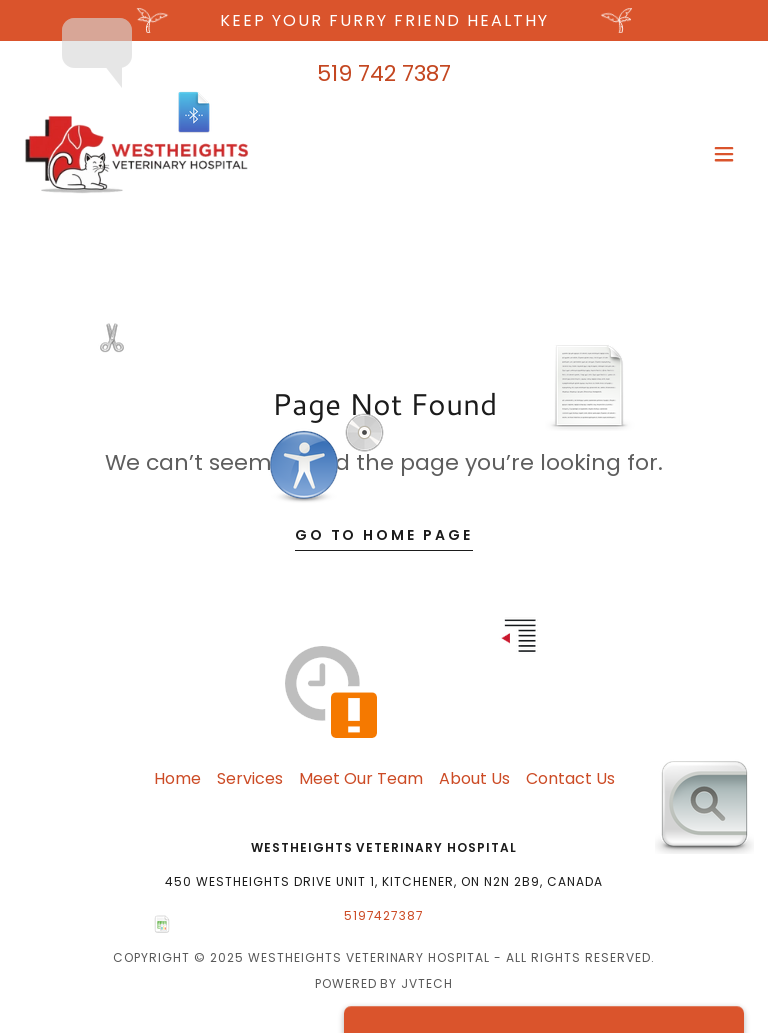  Describe the element at coordinates (331, 692) in the screenshot. I see `indicates an upcoming appointment or event` at that location.